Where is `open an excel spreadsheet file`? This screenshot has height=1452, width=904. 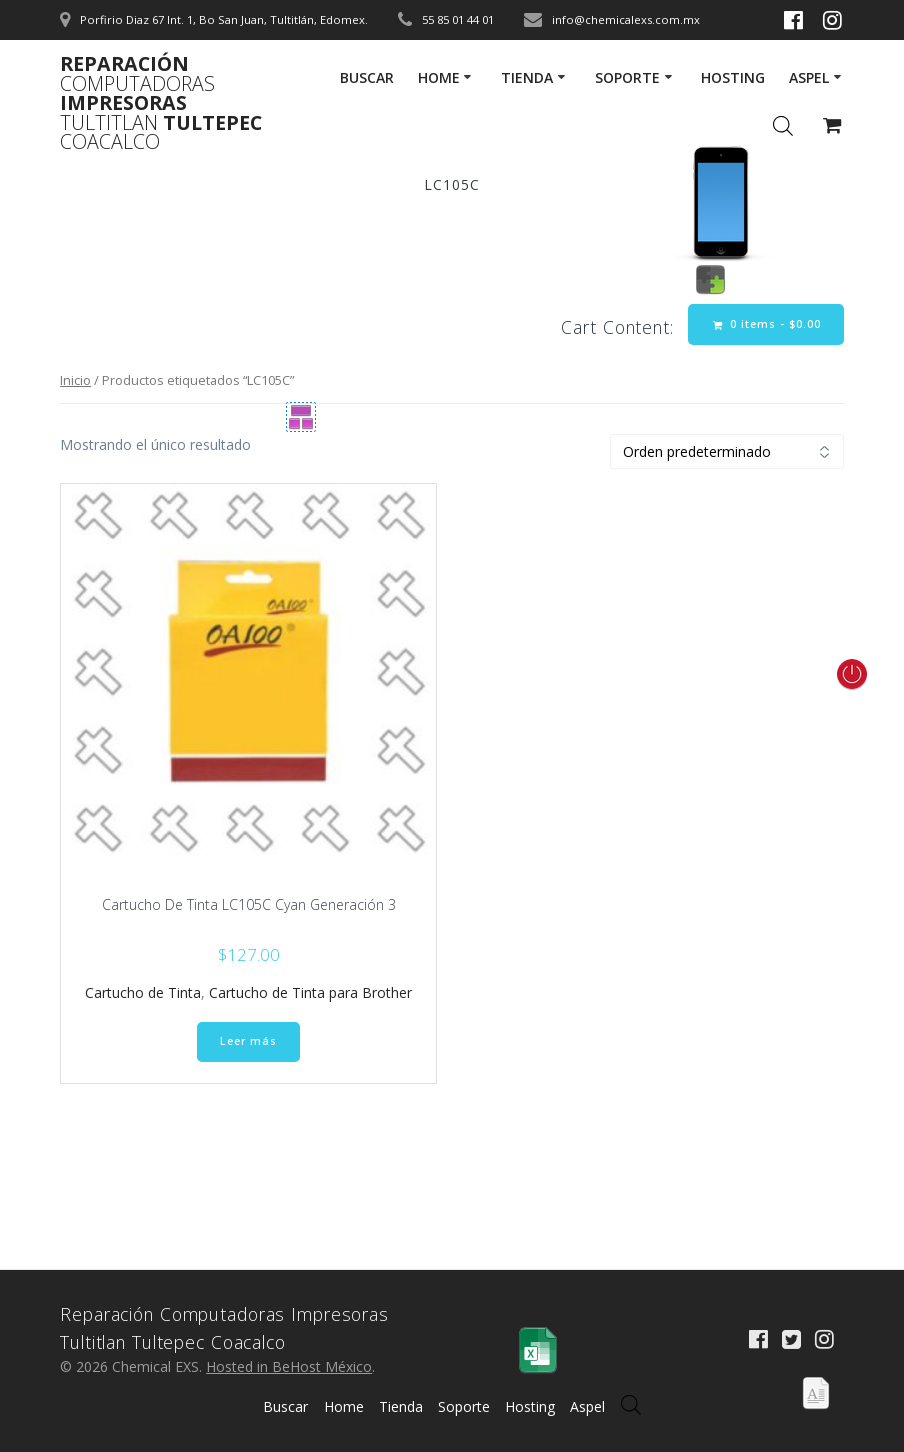 open an excel spreadsheet file is located at coordinates (538, 1350).